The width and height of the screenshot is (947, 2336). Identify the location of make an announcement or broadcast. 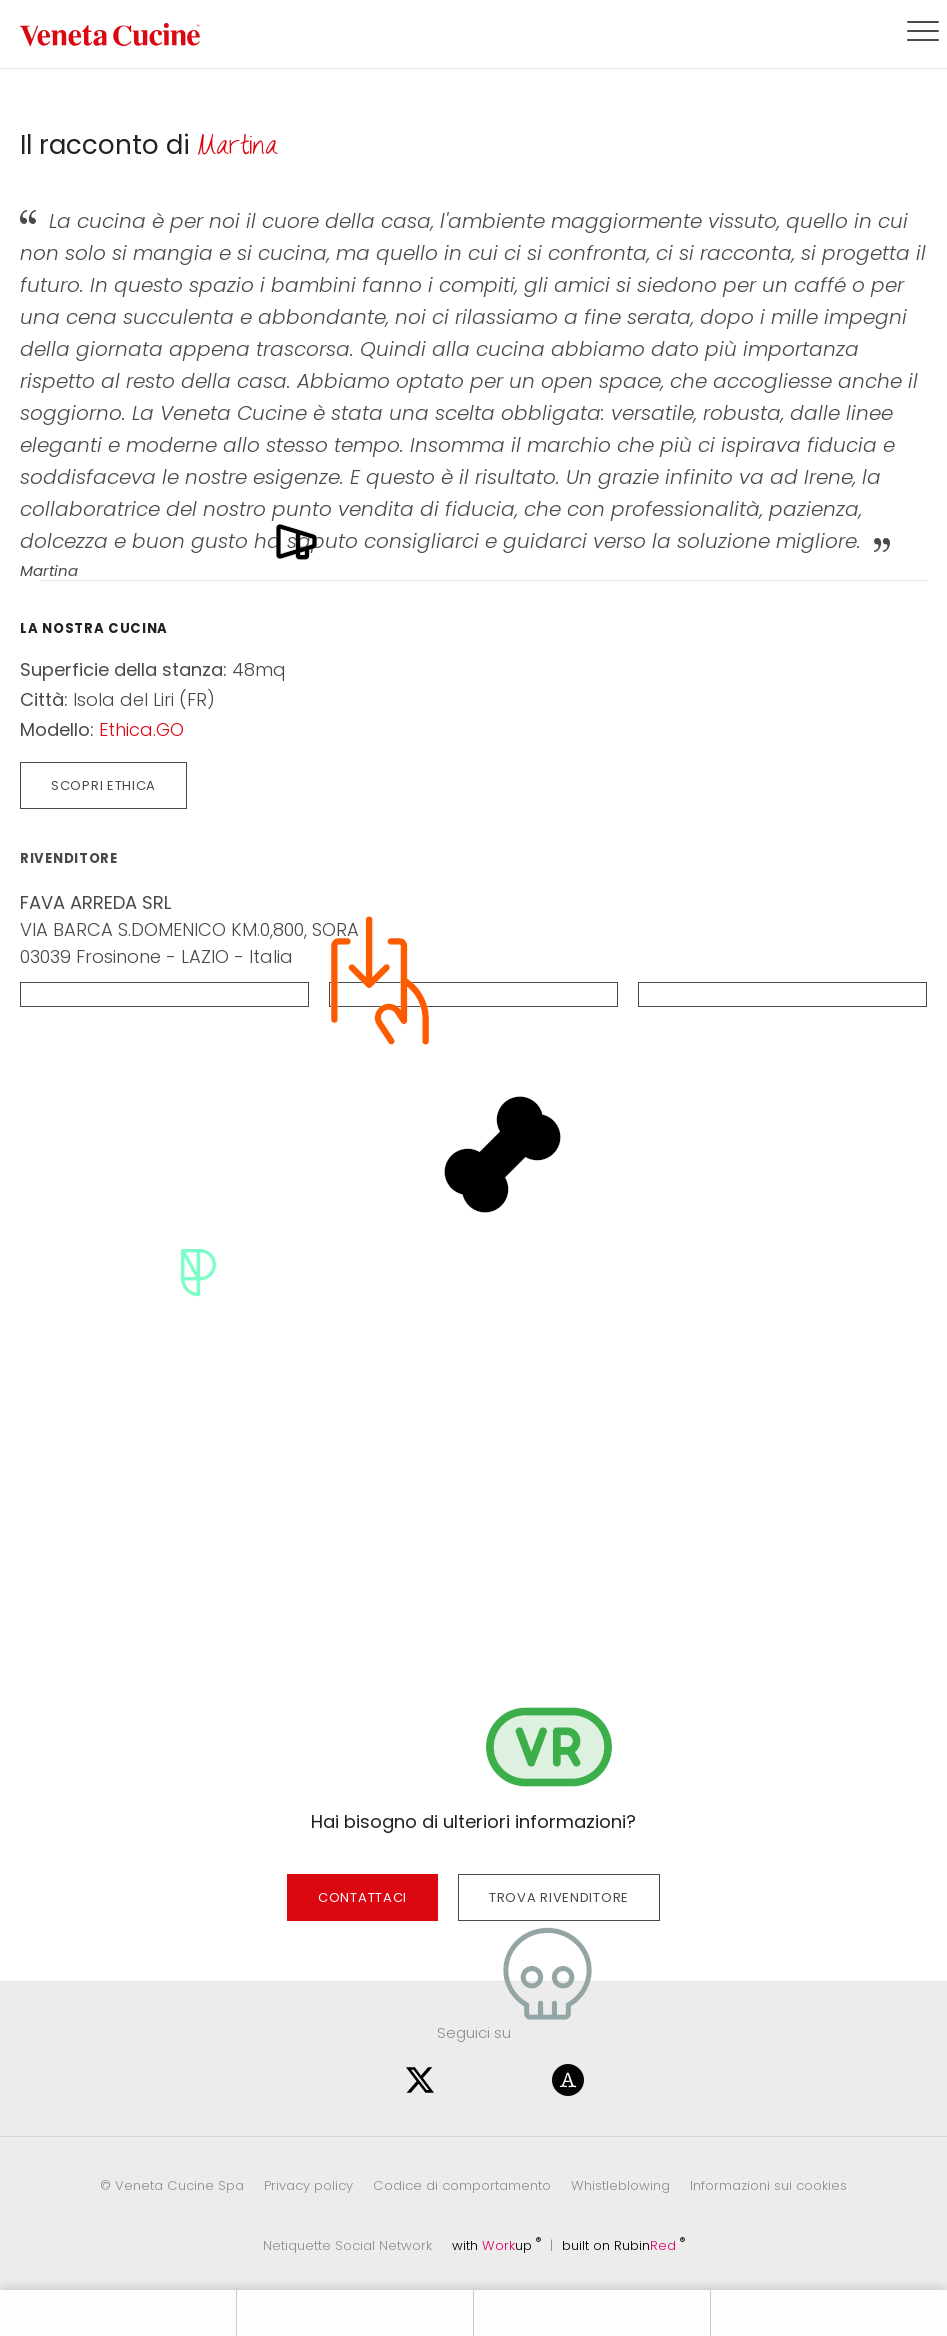
(295, 543).